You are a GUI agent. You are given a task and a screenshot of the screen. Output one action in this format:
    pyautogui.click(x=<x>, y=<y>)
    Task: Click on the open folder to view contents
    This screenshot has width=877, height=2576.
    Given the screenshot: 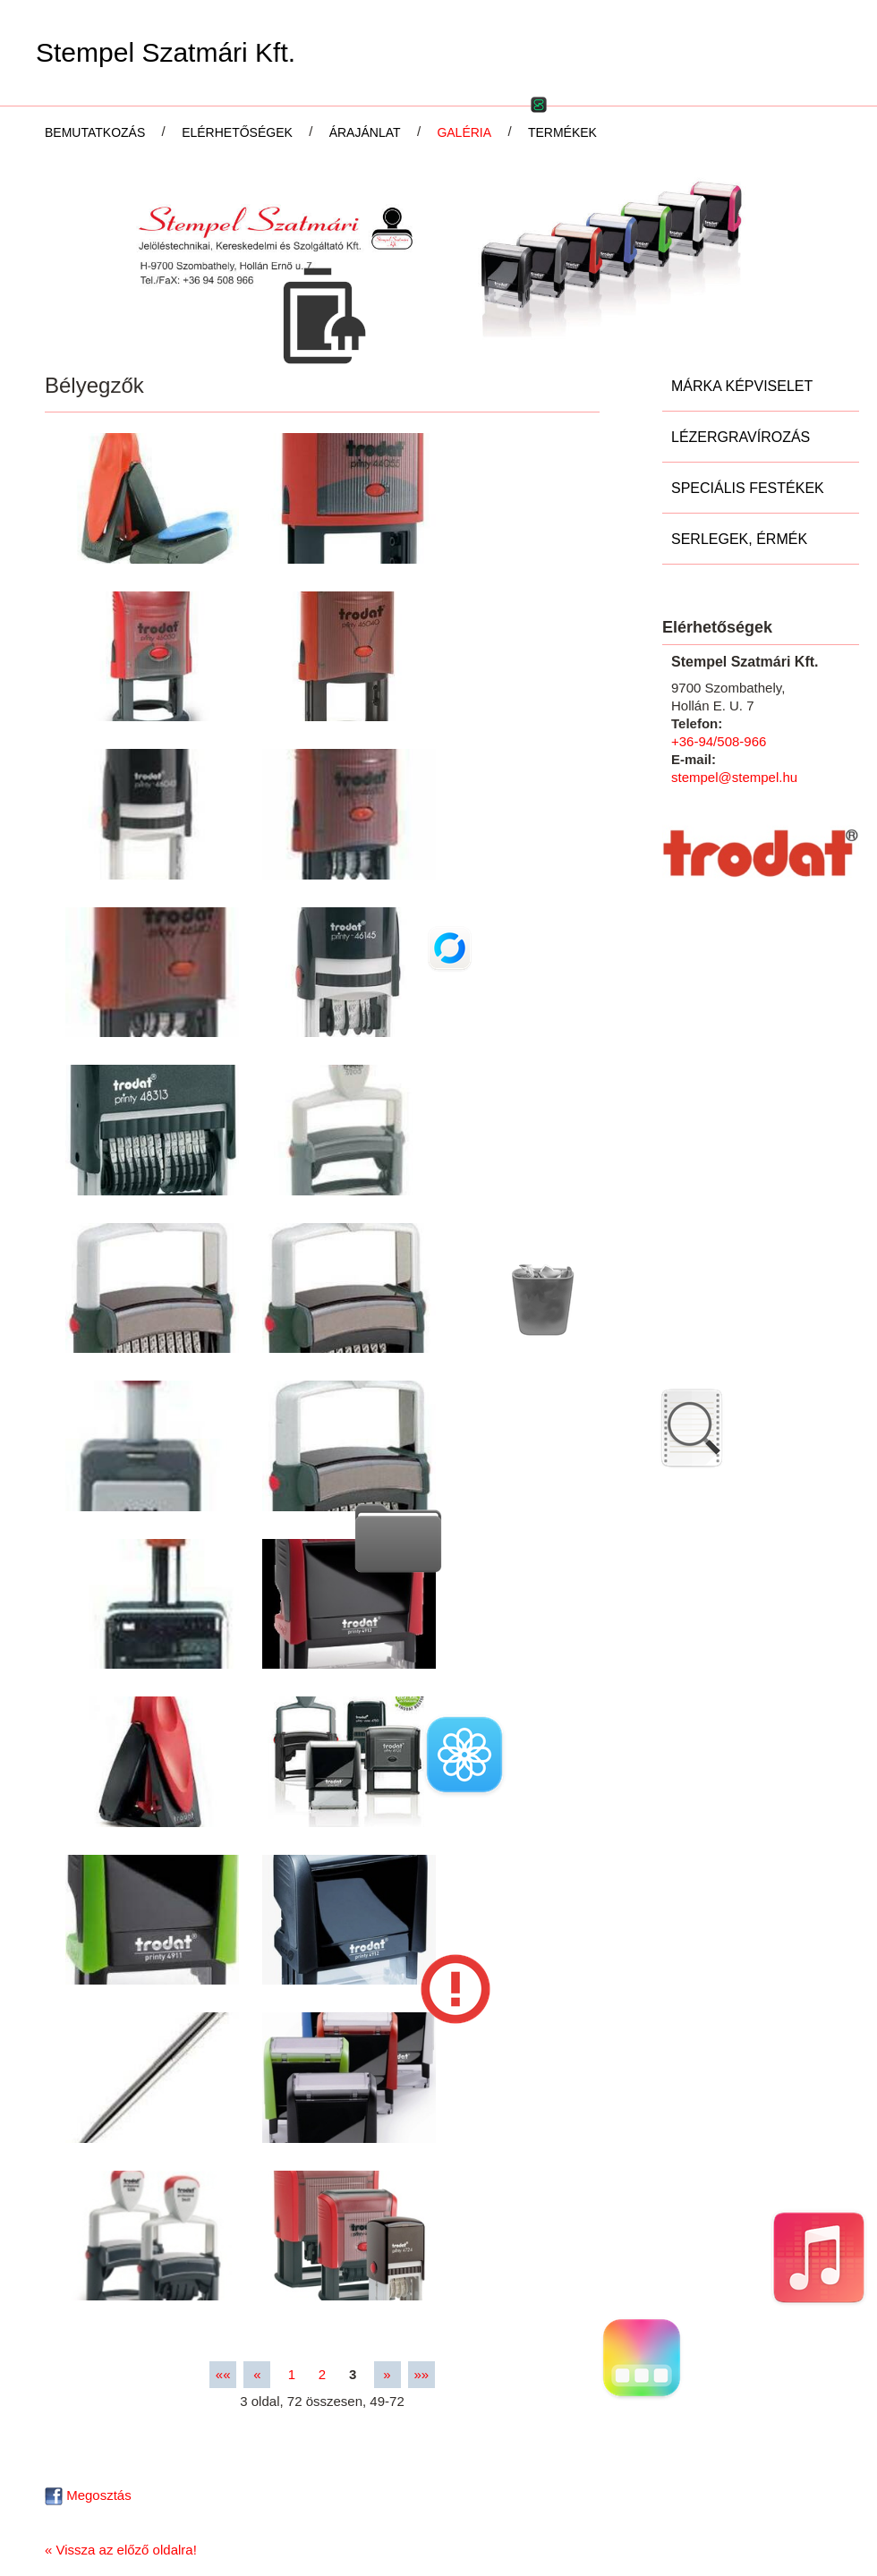 What is the action you would take?
    pyautogui.click(x=398, y=1538)
    